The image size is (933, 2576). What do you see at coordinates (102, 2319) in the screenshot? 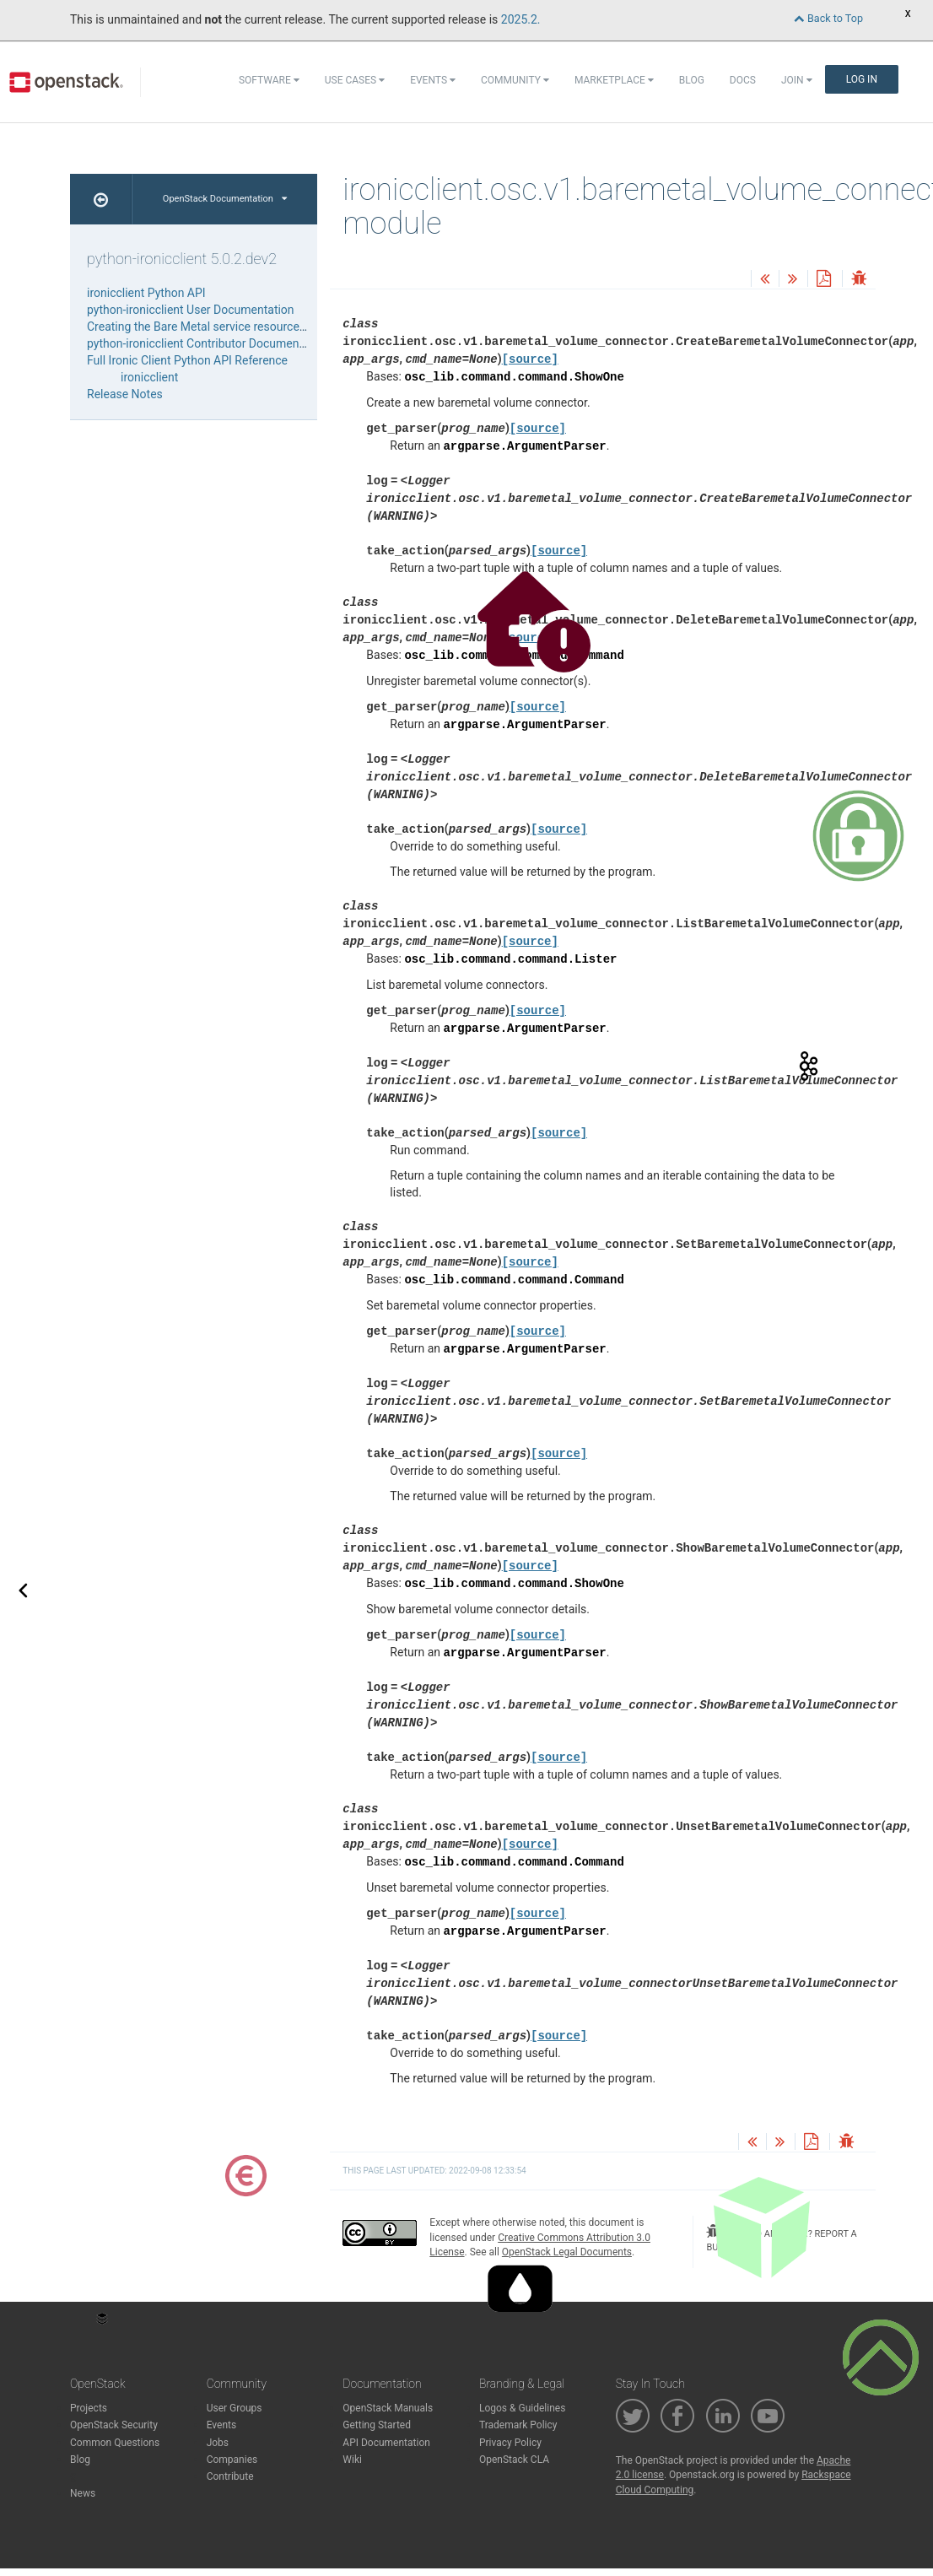
I see `buffer app logo` at bounding box center [102, 2319].